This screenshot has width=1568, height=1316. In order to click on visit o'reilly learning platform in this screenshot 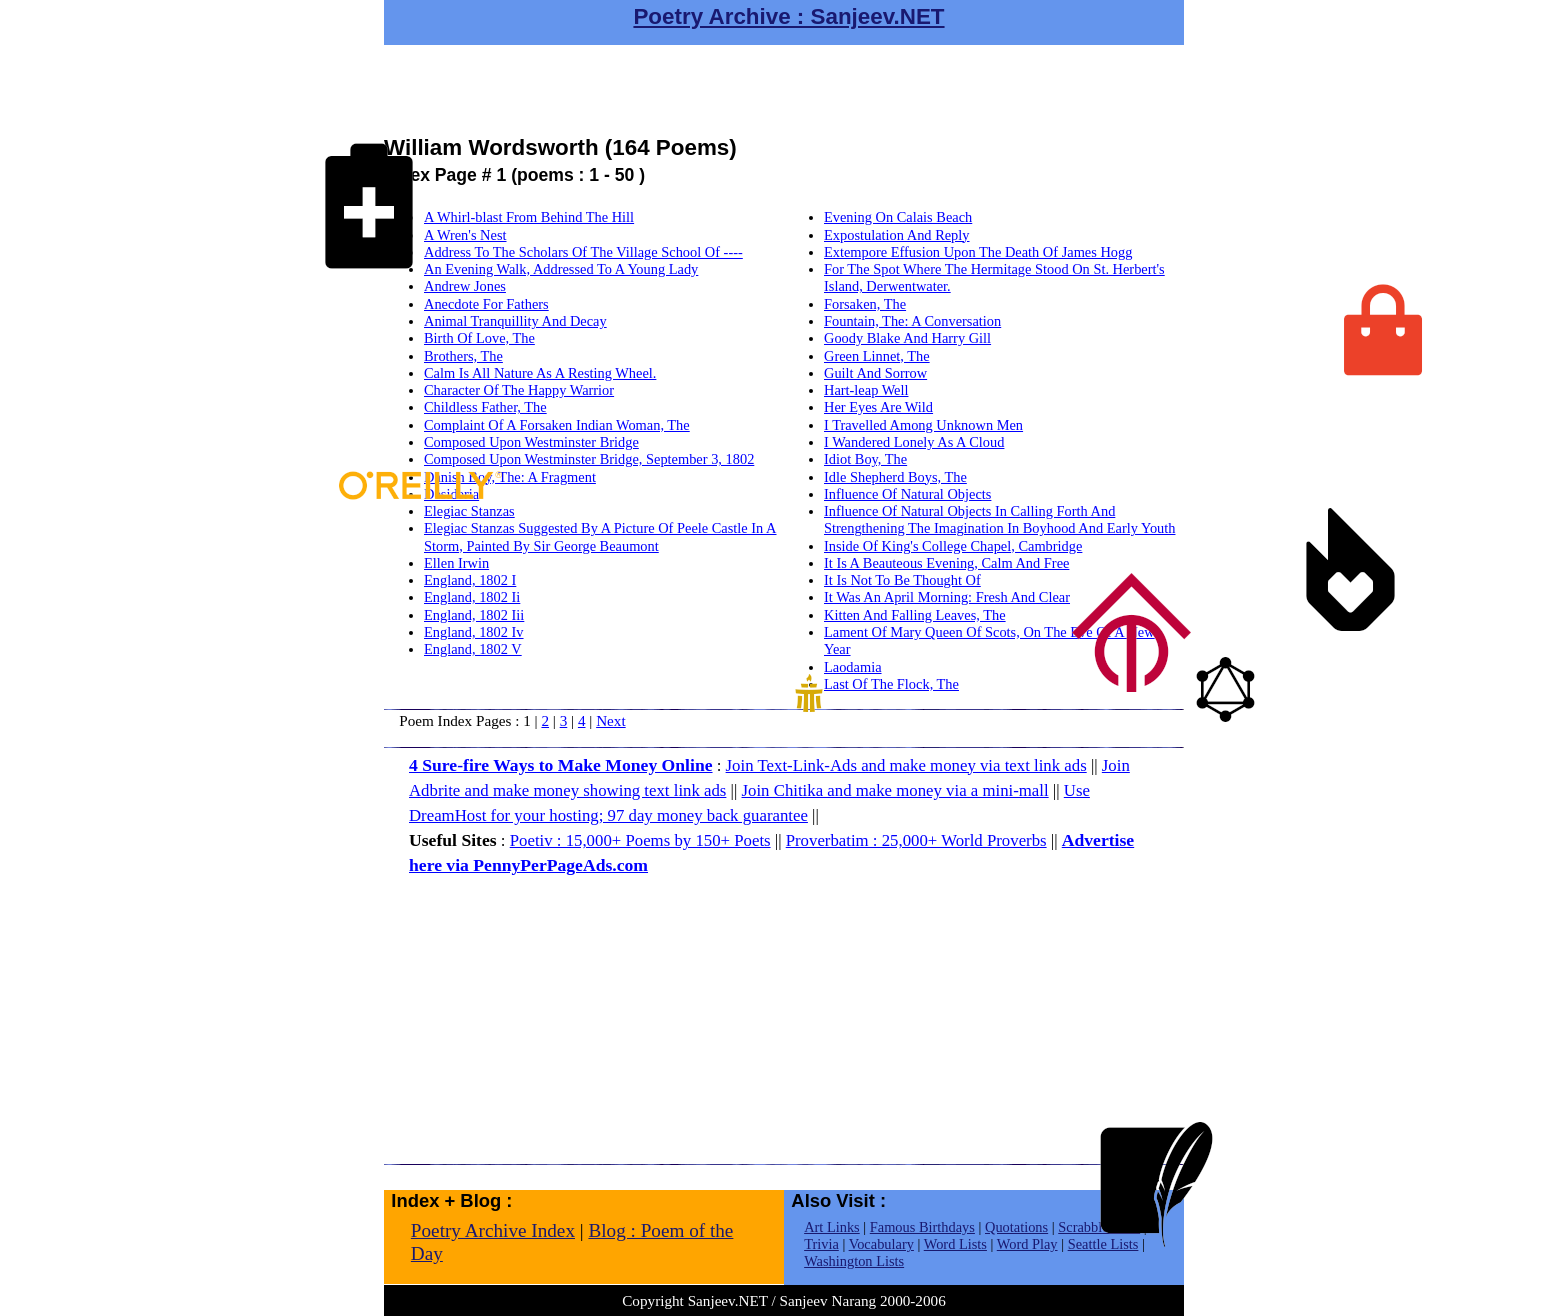, I will do `click(420, 485)`.